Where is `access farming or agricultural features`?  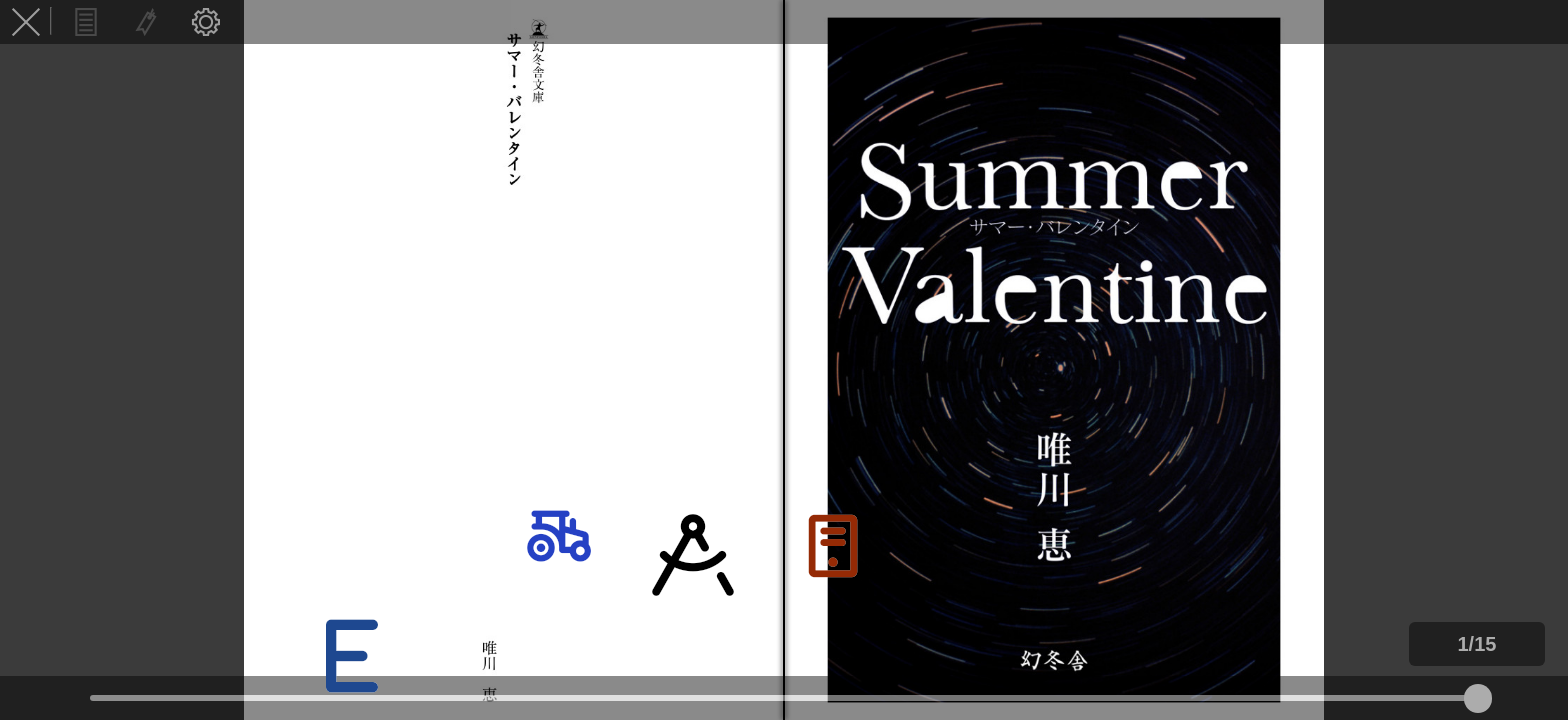
access farming or agricultural features is located at coordinates (558, 535).